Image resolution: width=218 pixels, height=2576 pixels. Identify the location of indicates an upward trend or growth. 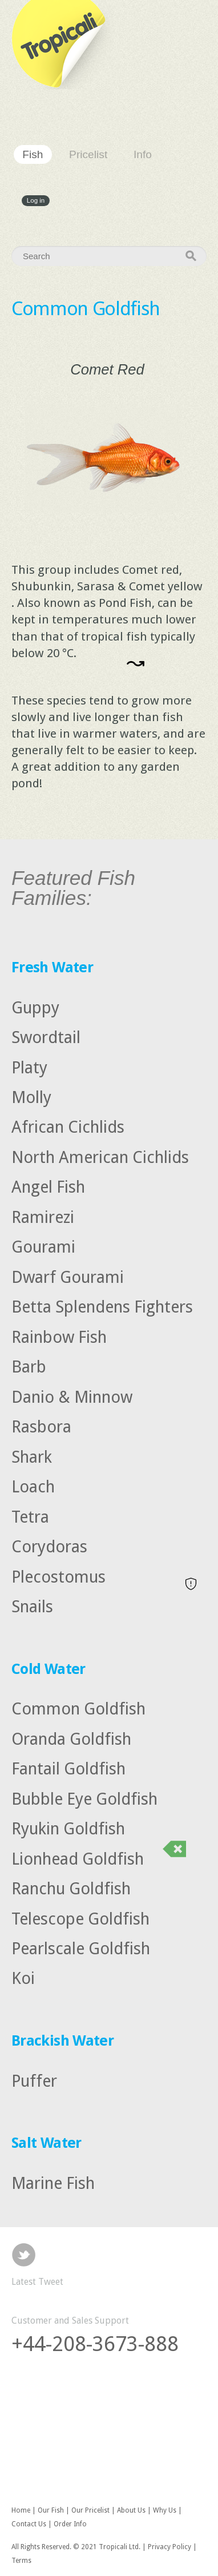
(135, 663).